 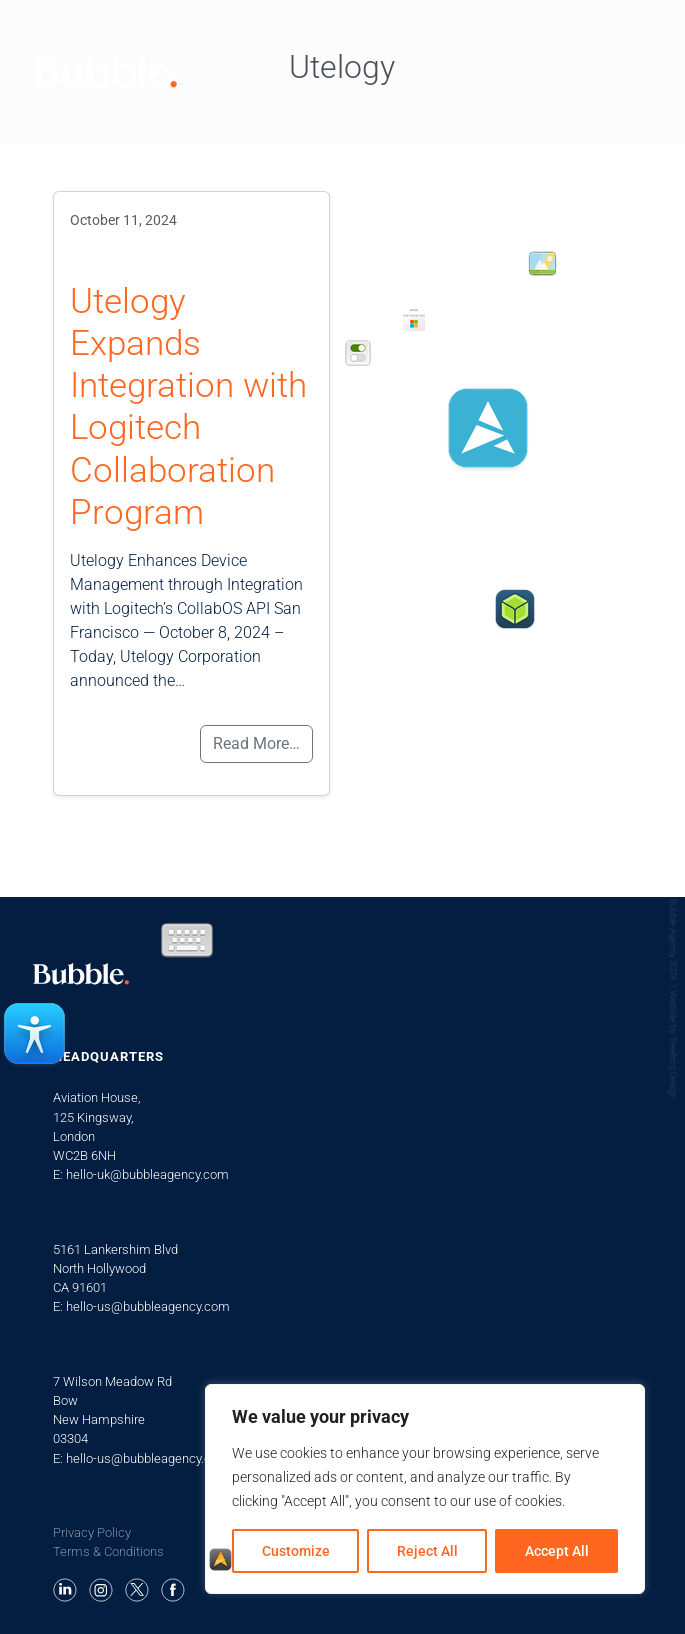 I want to click on open balenaEtcher to flash OS images to drives, so click(x=515, y=609).